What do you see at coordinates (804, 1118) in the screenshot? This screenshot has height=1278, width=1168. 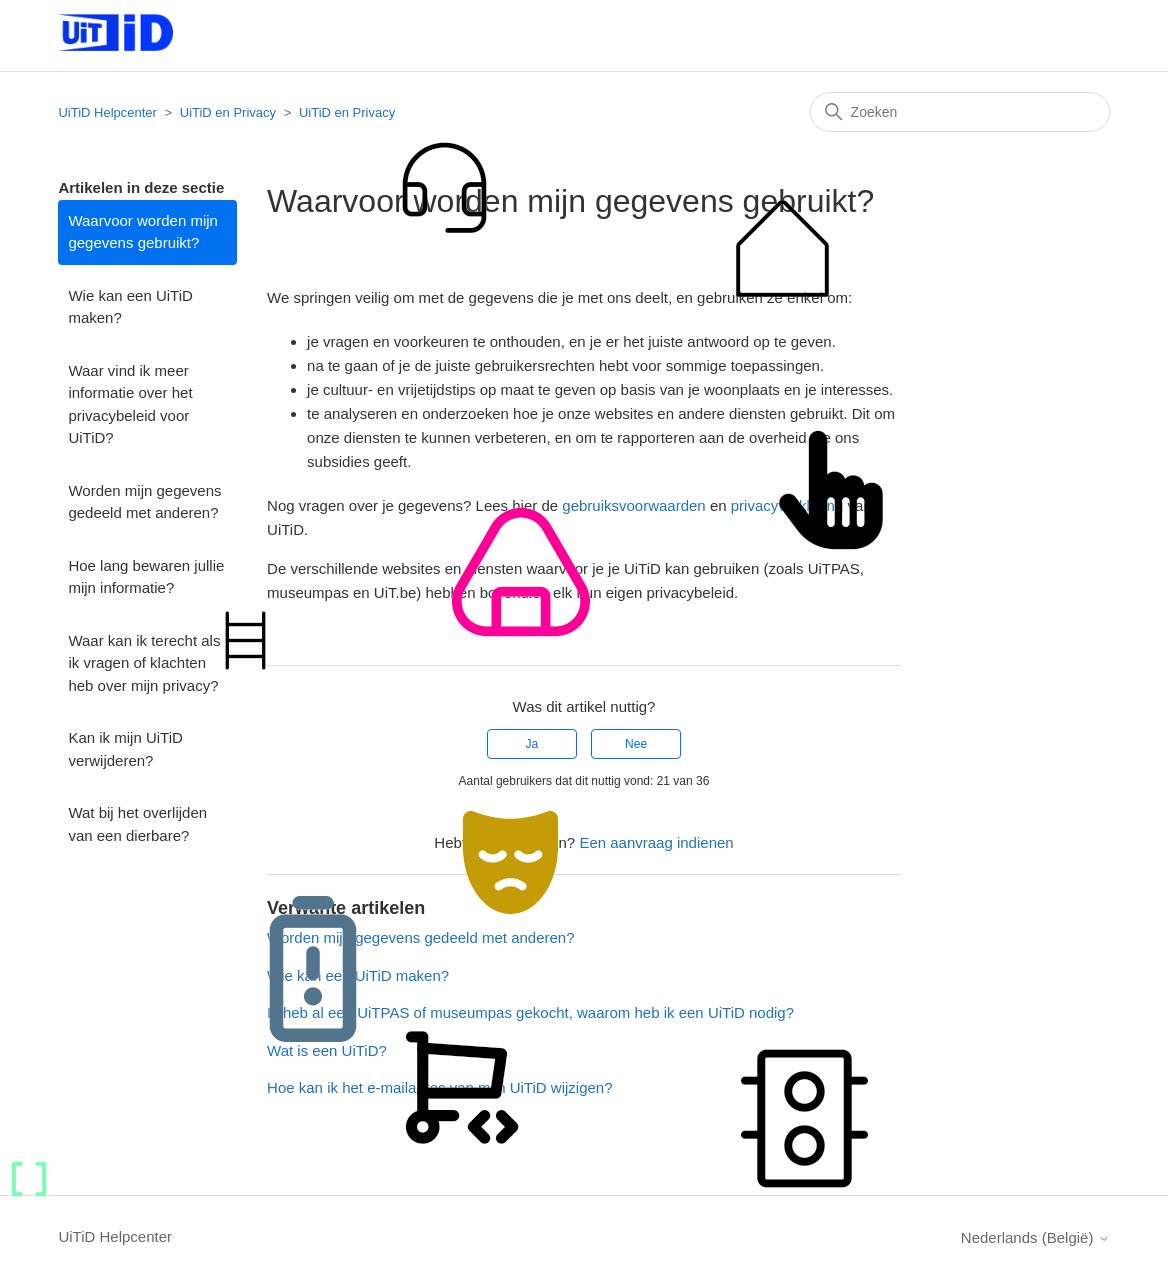 I see `traffic or transportation settings` at bounding box center [804, 1118].